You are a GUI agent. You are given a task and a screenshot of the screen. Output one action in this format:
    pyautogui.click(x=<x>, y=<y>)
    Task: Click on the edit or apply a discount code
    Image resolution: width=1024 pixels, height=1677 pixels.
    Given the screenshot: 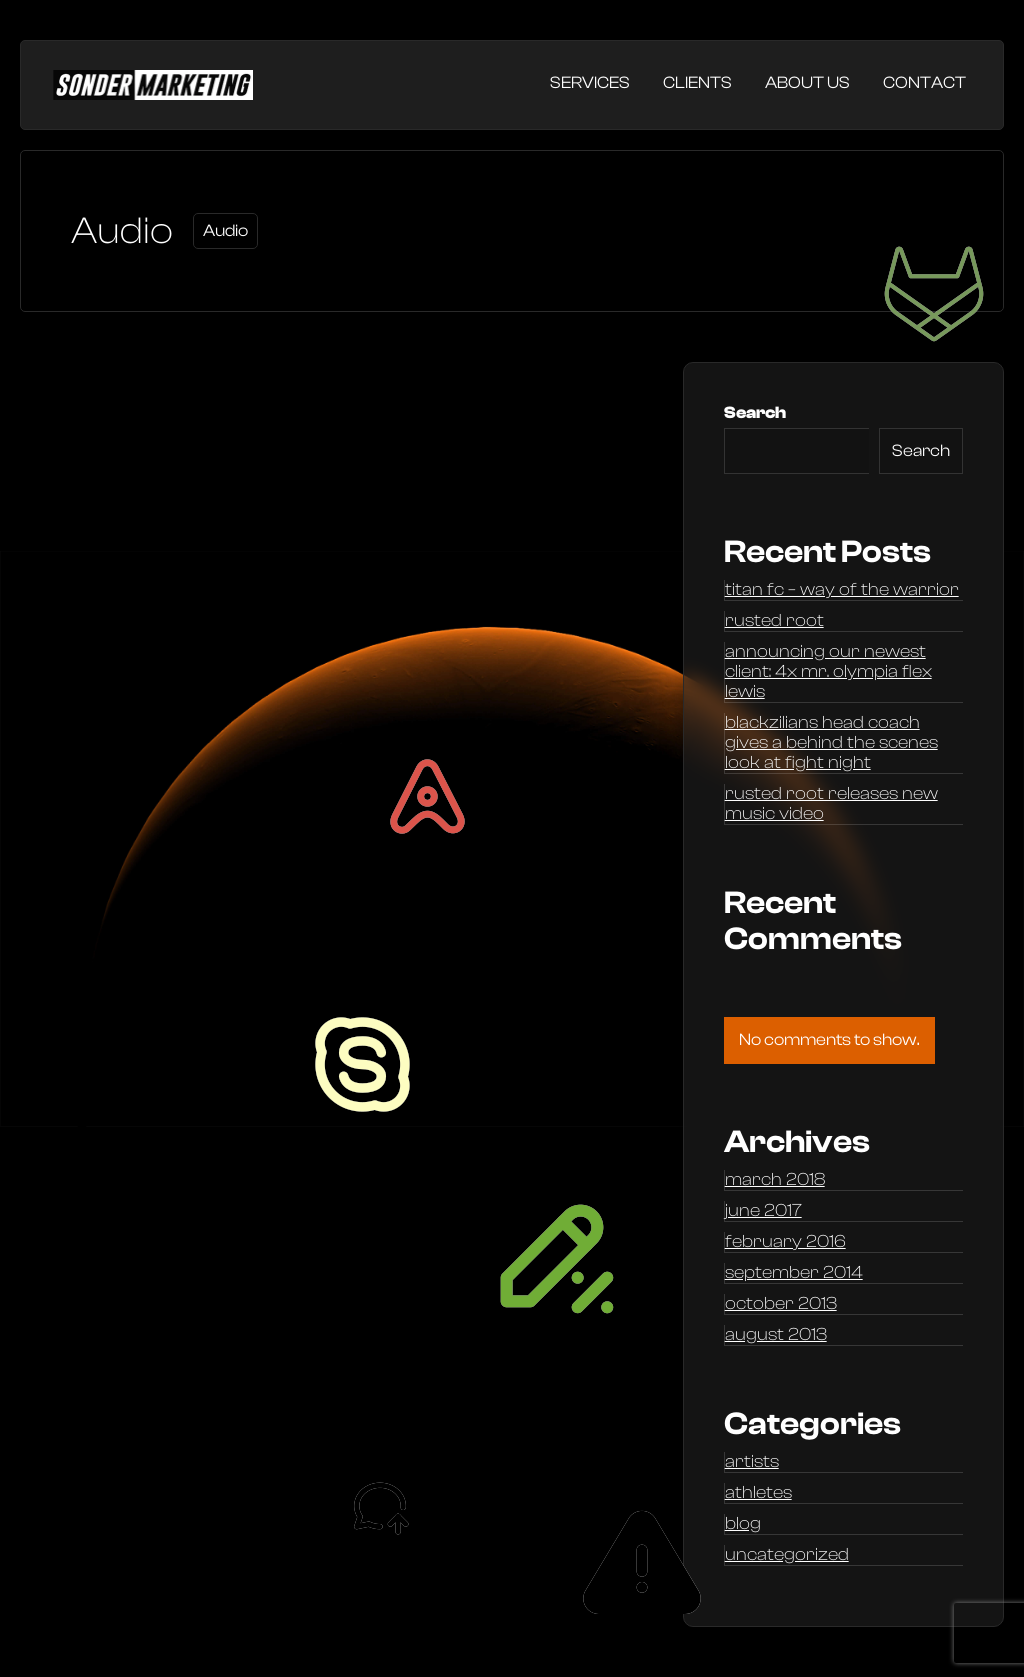 What is the action you would take?
    pyautogui.click(x=554, y=1254)
    